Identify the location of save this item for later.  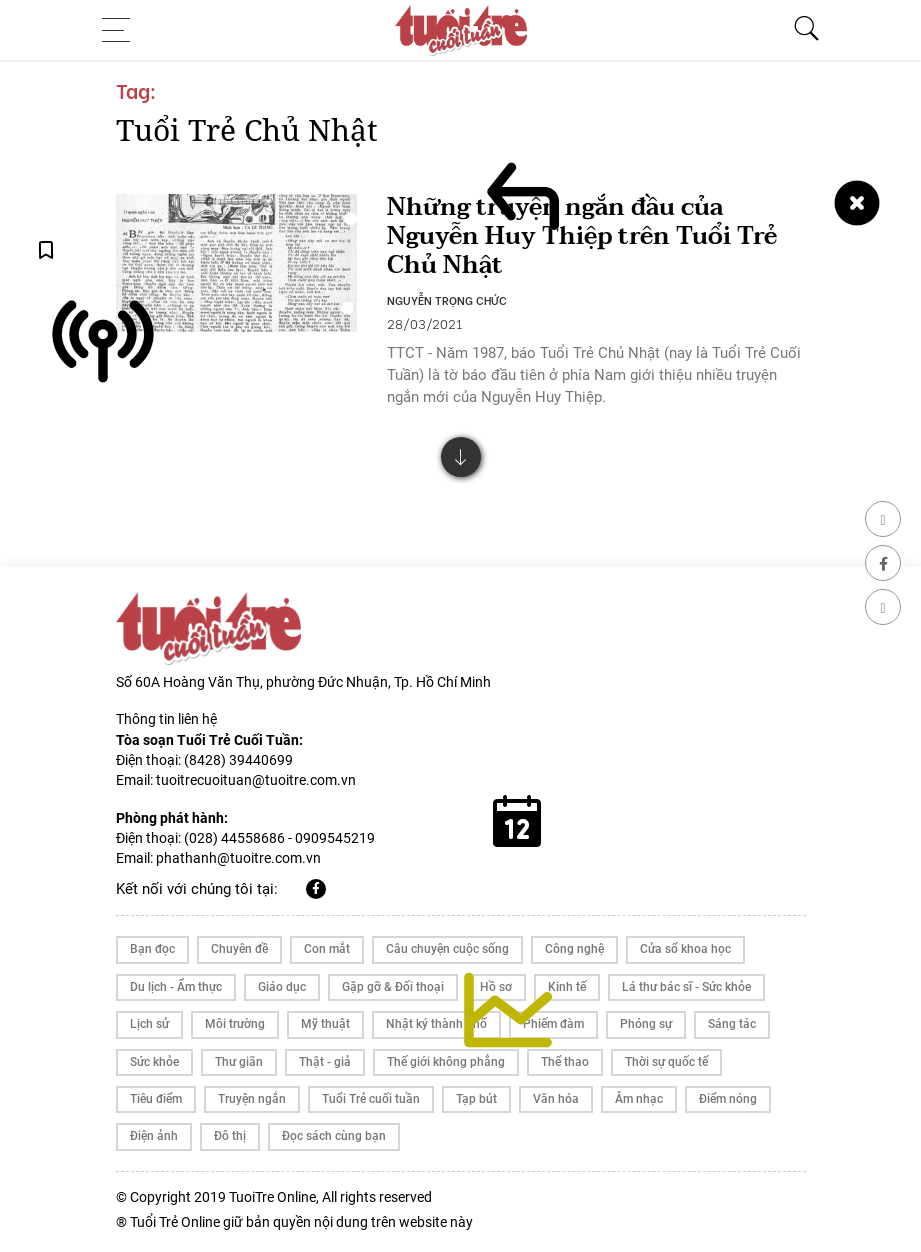
(46, 250).